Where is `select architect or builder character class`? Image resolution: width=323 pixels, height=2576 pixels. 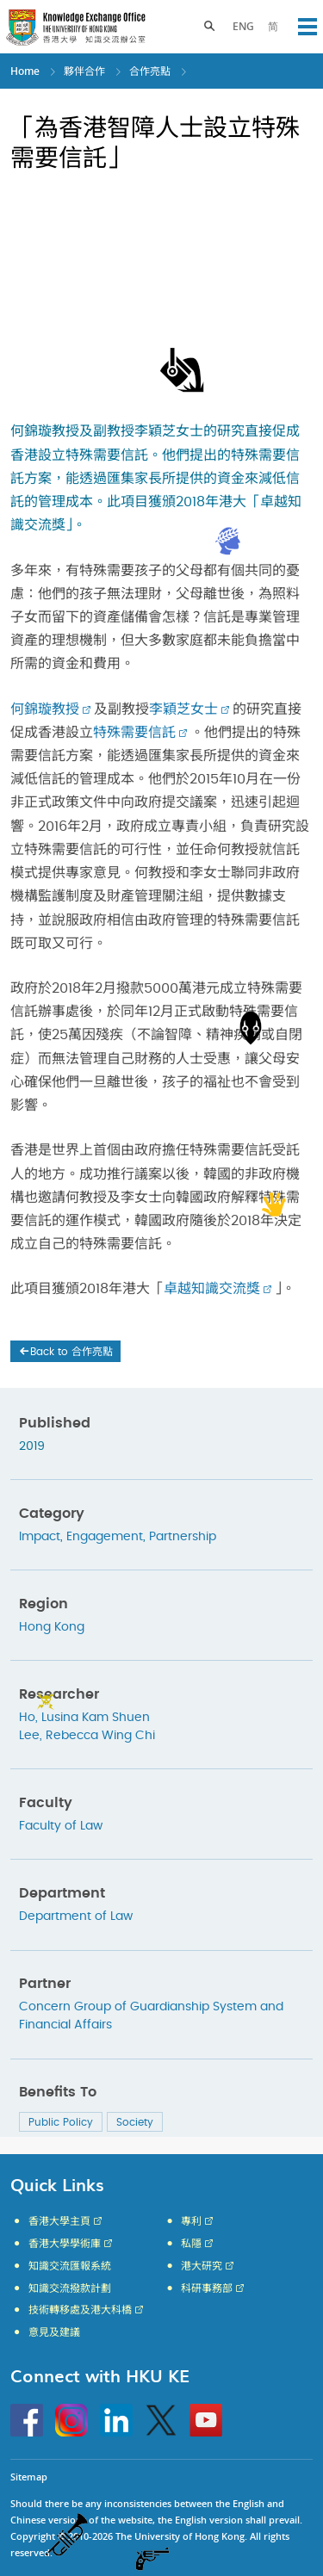
select architect or builder character class is located at coordinates (251, 1028).